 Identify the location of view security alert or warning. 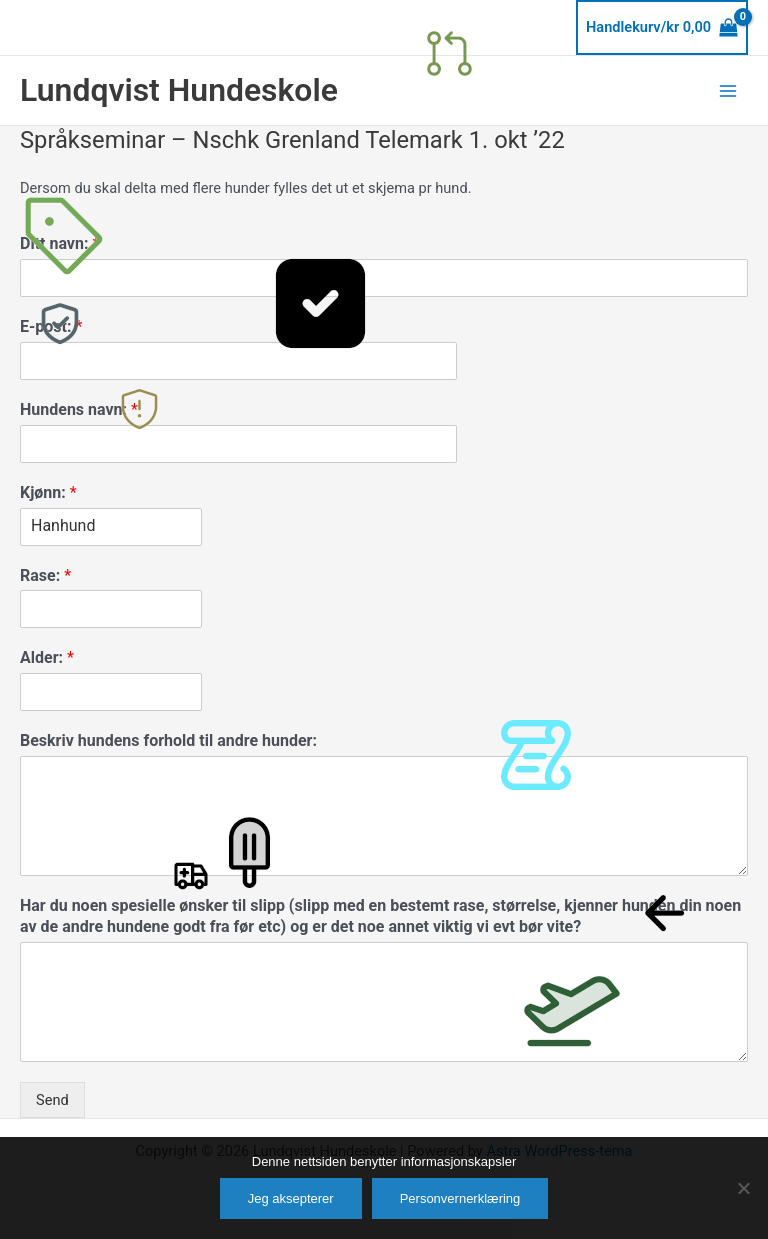
(139, 409).